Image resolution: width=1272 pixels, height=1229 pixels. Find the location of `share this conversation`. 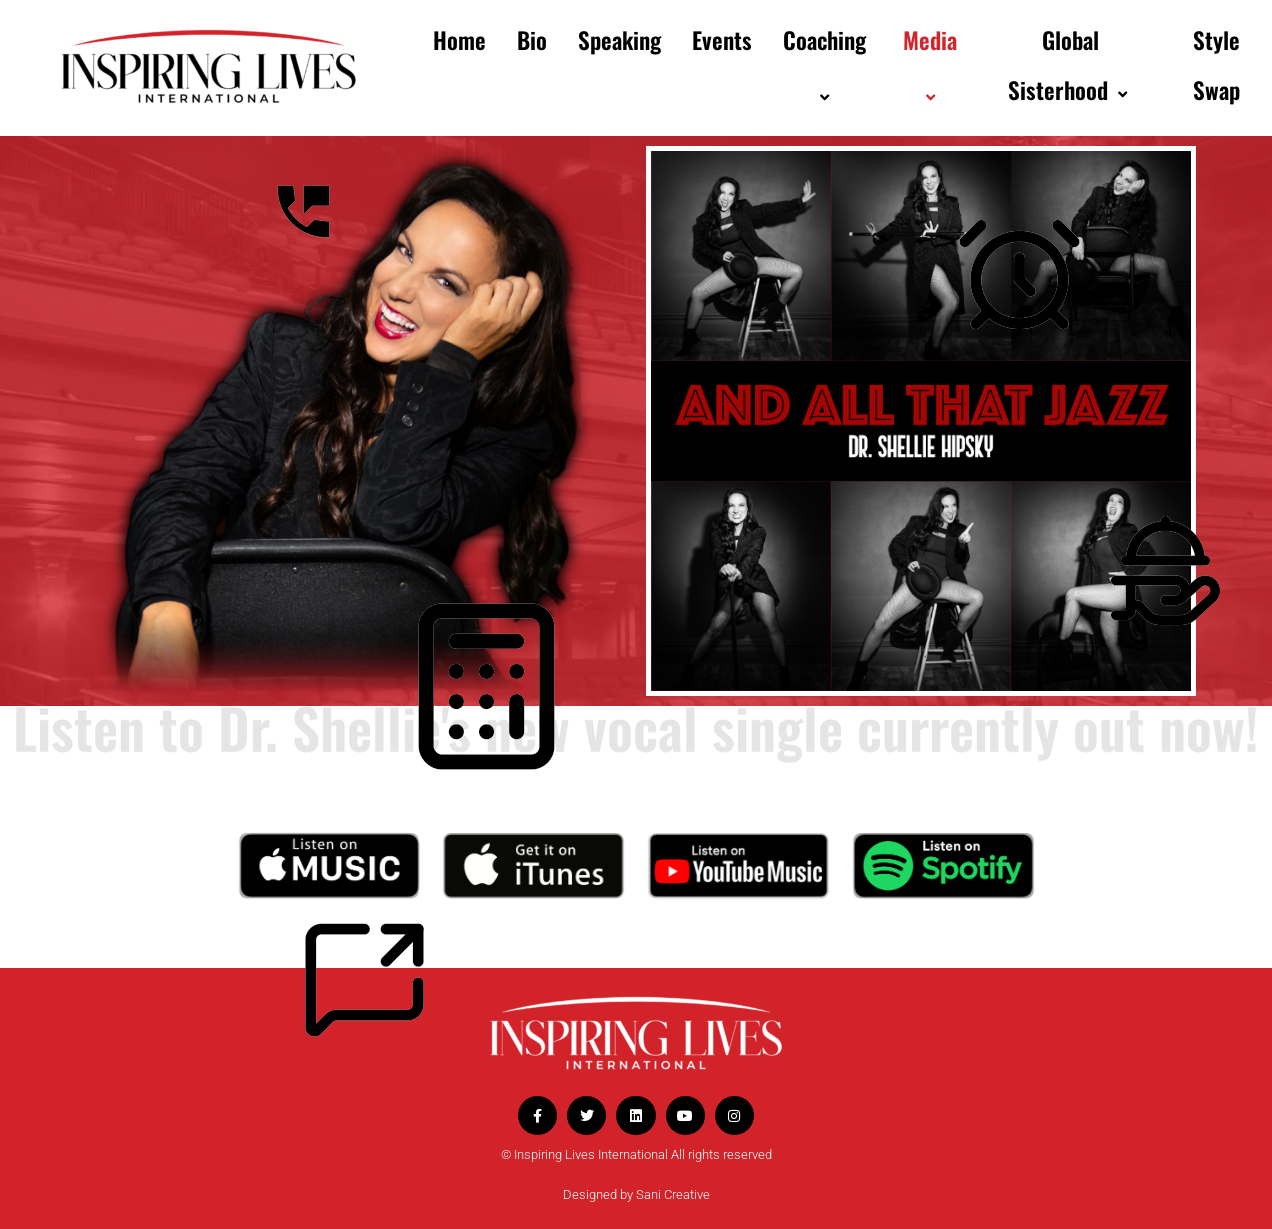

share this conversation is located at coordinates (364, 977).